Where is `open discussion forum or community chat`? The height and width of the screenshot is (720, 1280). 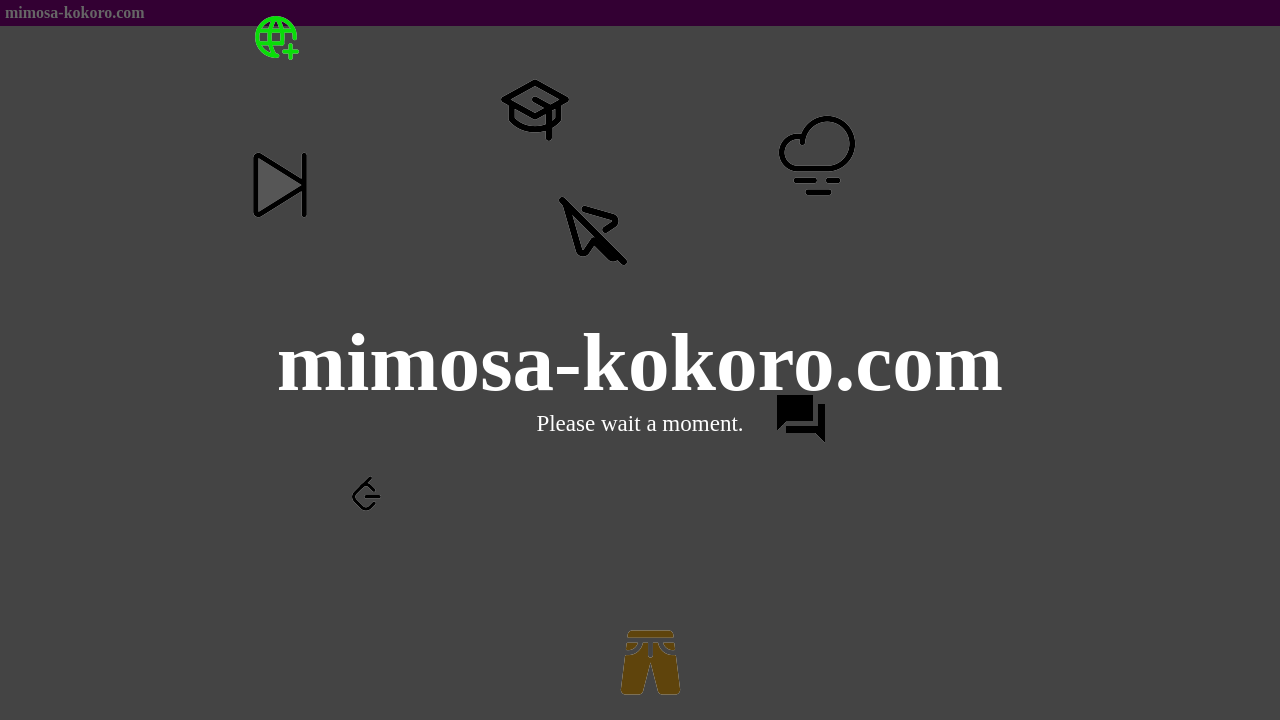 open discussion forum or community chat is located at coordinates (801, 419).